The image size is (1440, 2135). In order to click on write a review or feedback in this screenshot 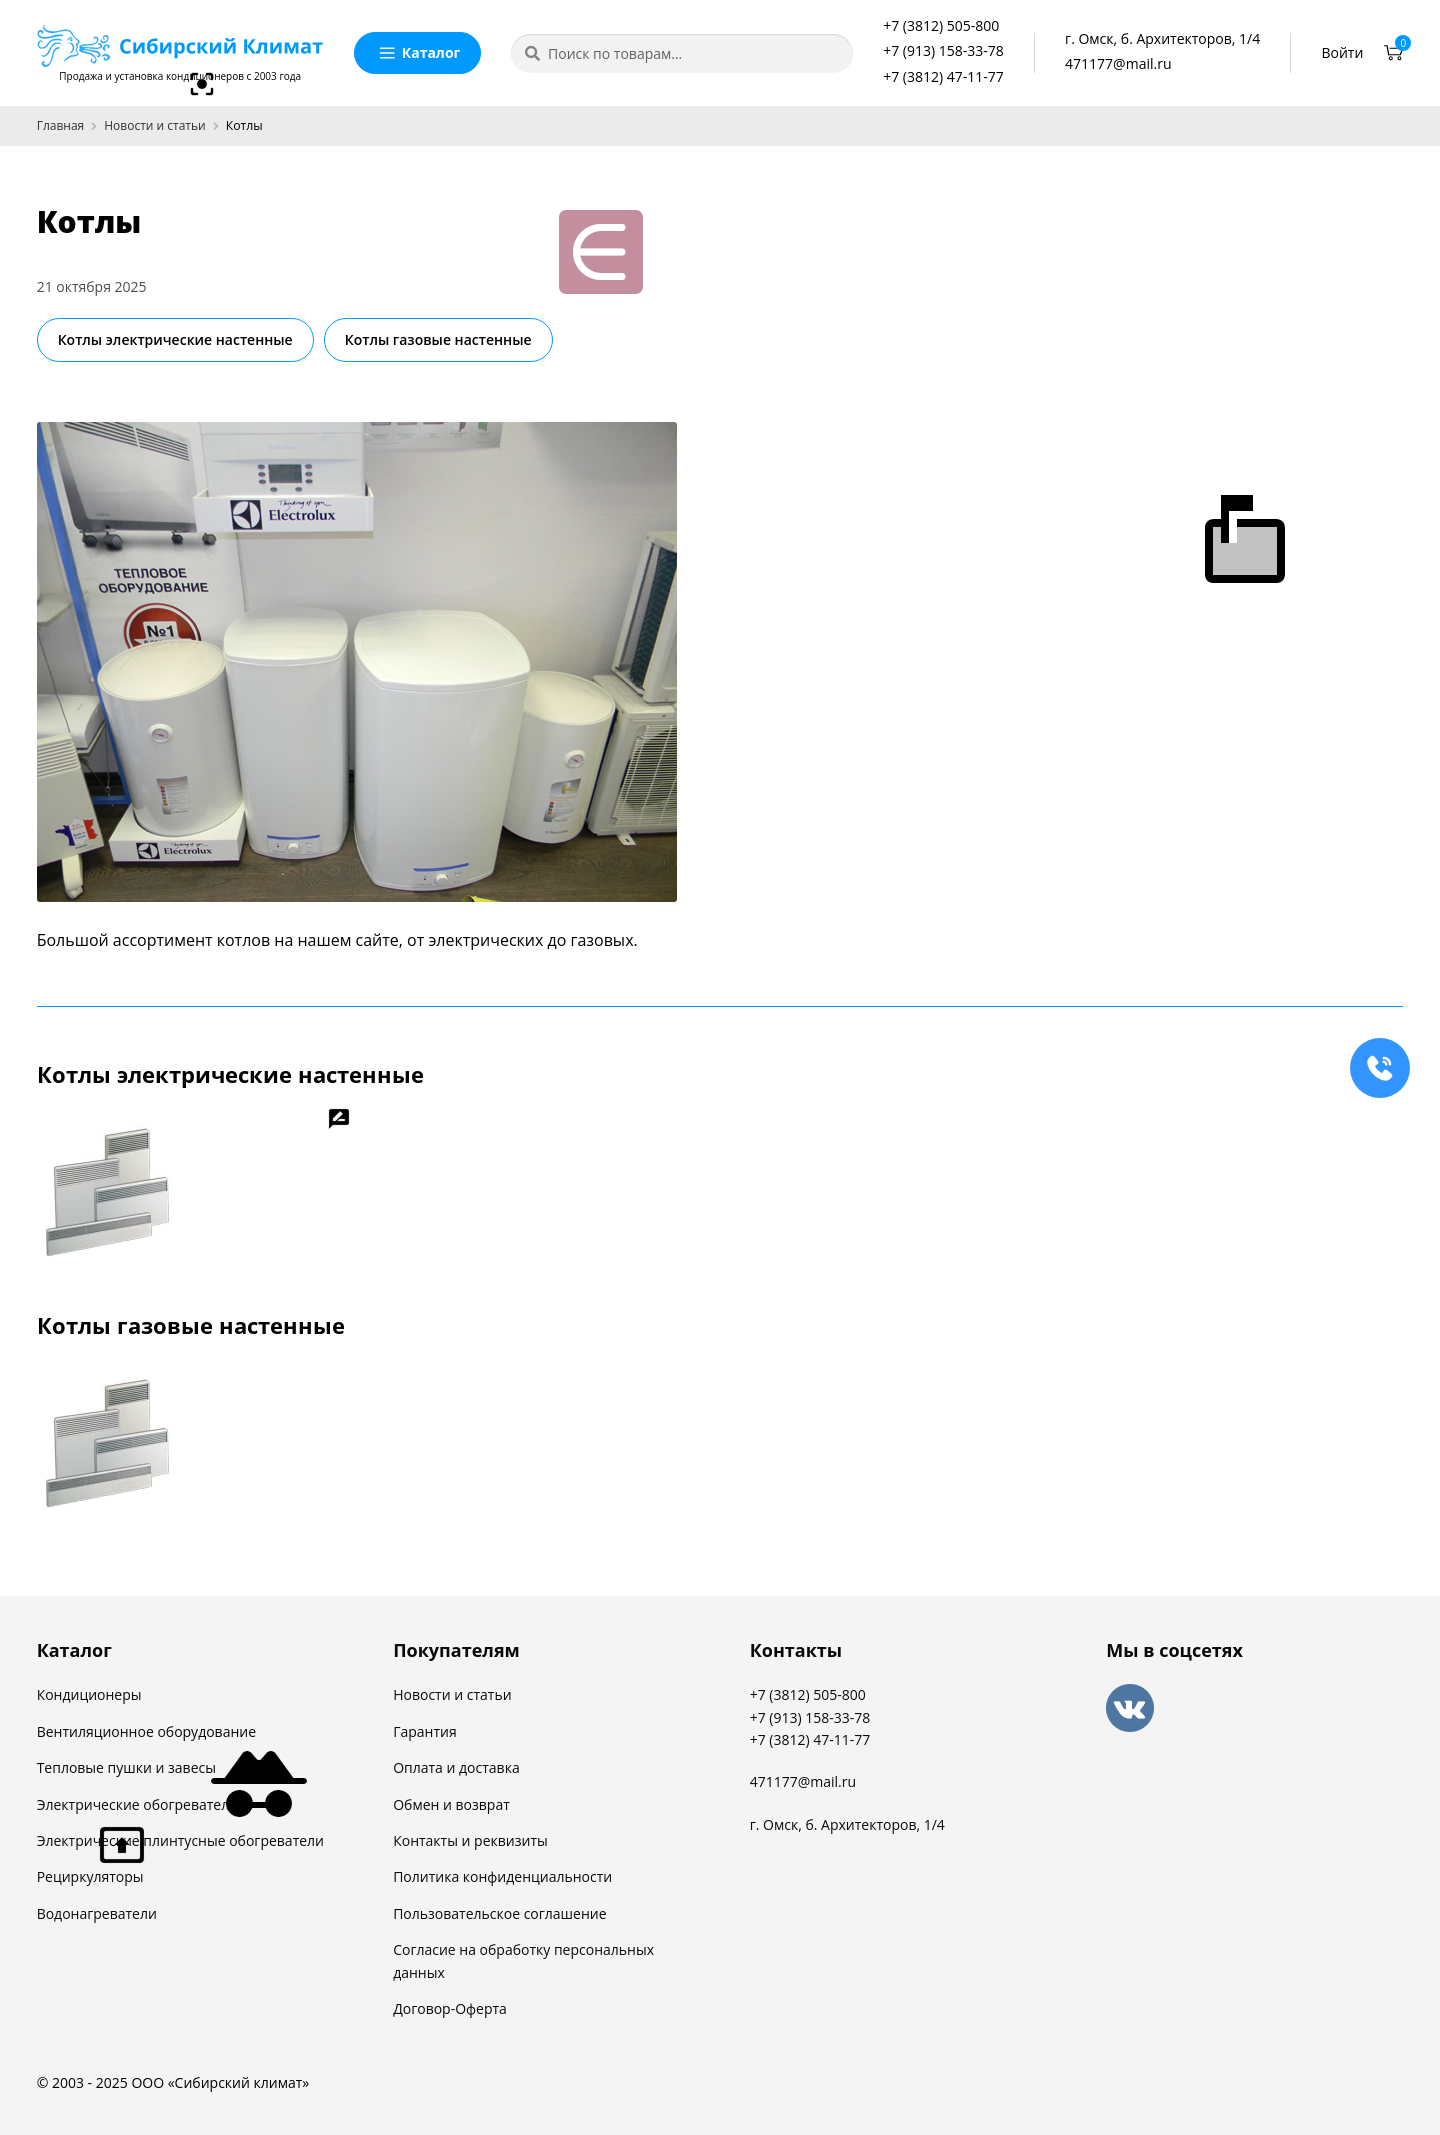, I will do `click(339, 1119)`.